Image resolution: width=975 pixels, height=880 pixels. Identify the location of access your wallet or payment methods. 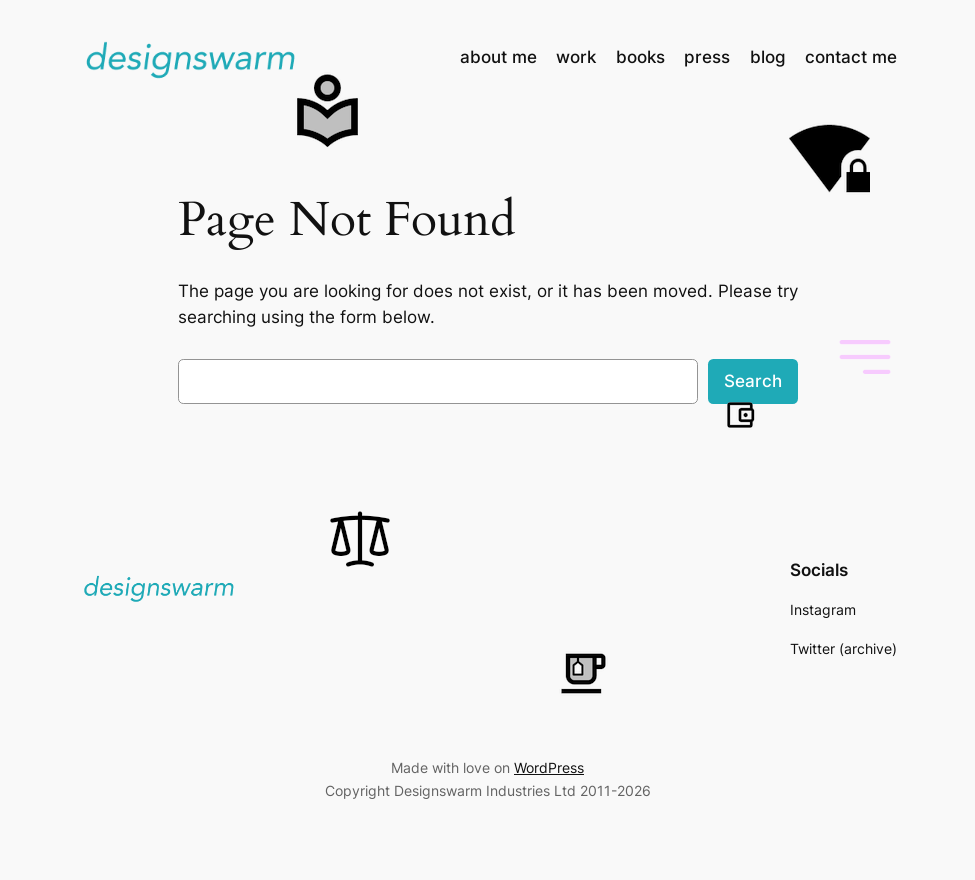
(740, 415).